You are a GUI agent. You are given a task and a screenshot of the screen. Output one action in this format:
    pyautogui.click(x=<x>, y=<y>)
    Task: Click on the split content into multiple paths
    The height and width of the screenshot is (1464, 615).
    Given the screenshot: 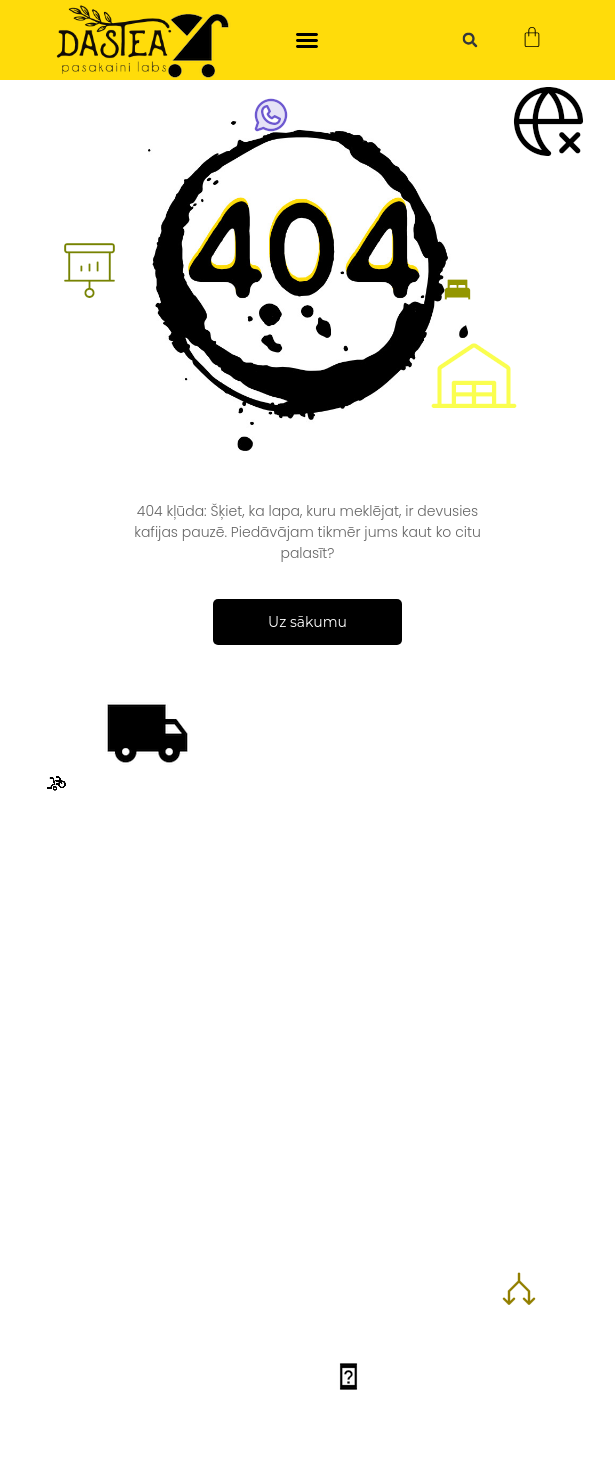 What is the action you would take?
    pyautogui.click(x=519, y=1290)
    